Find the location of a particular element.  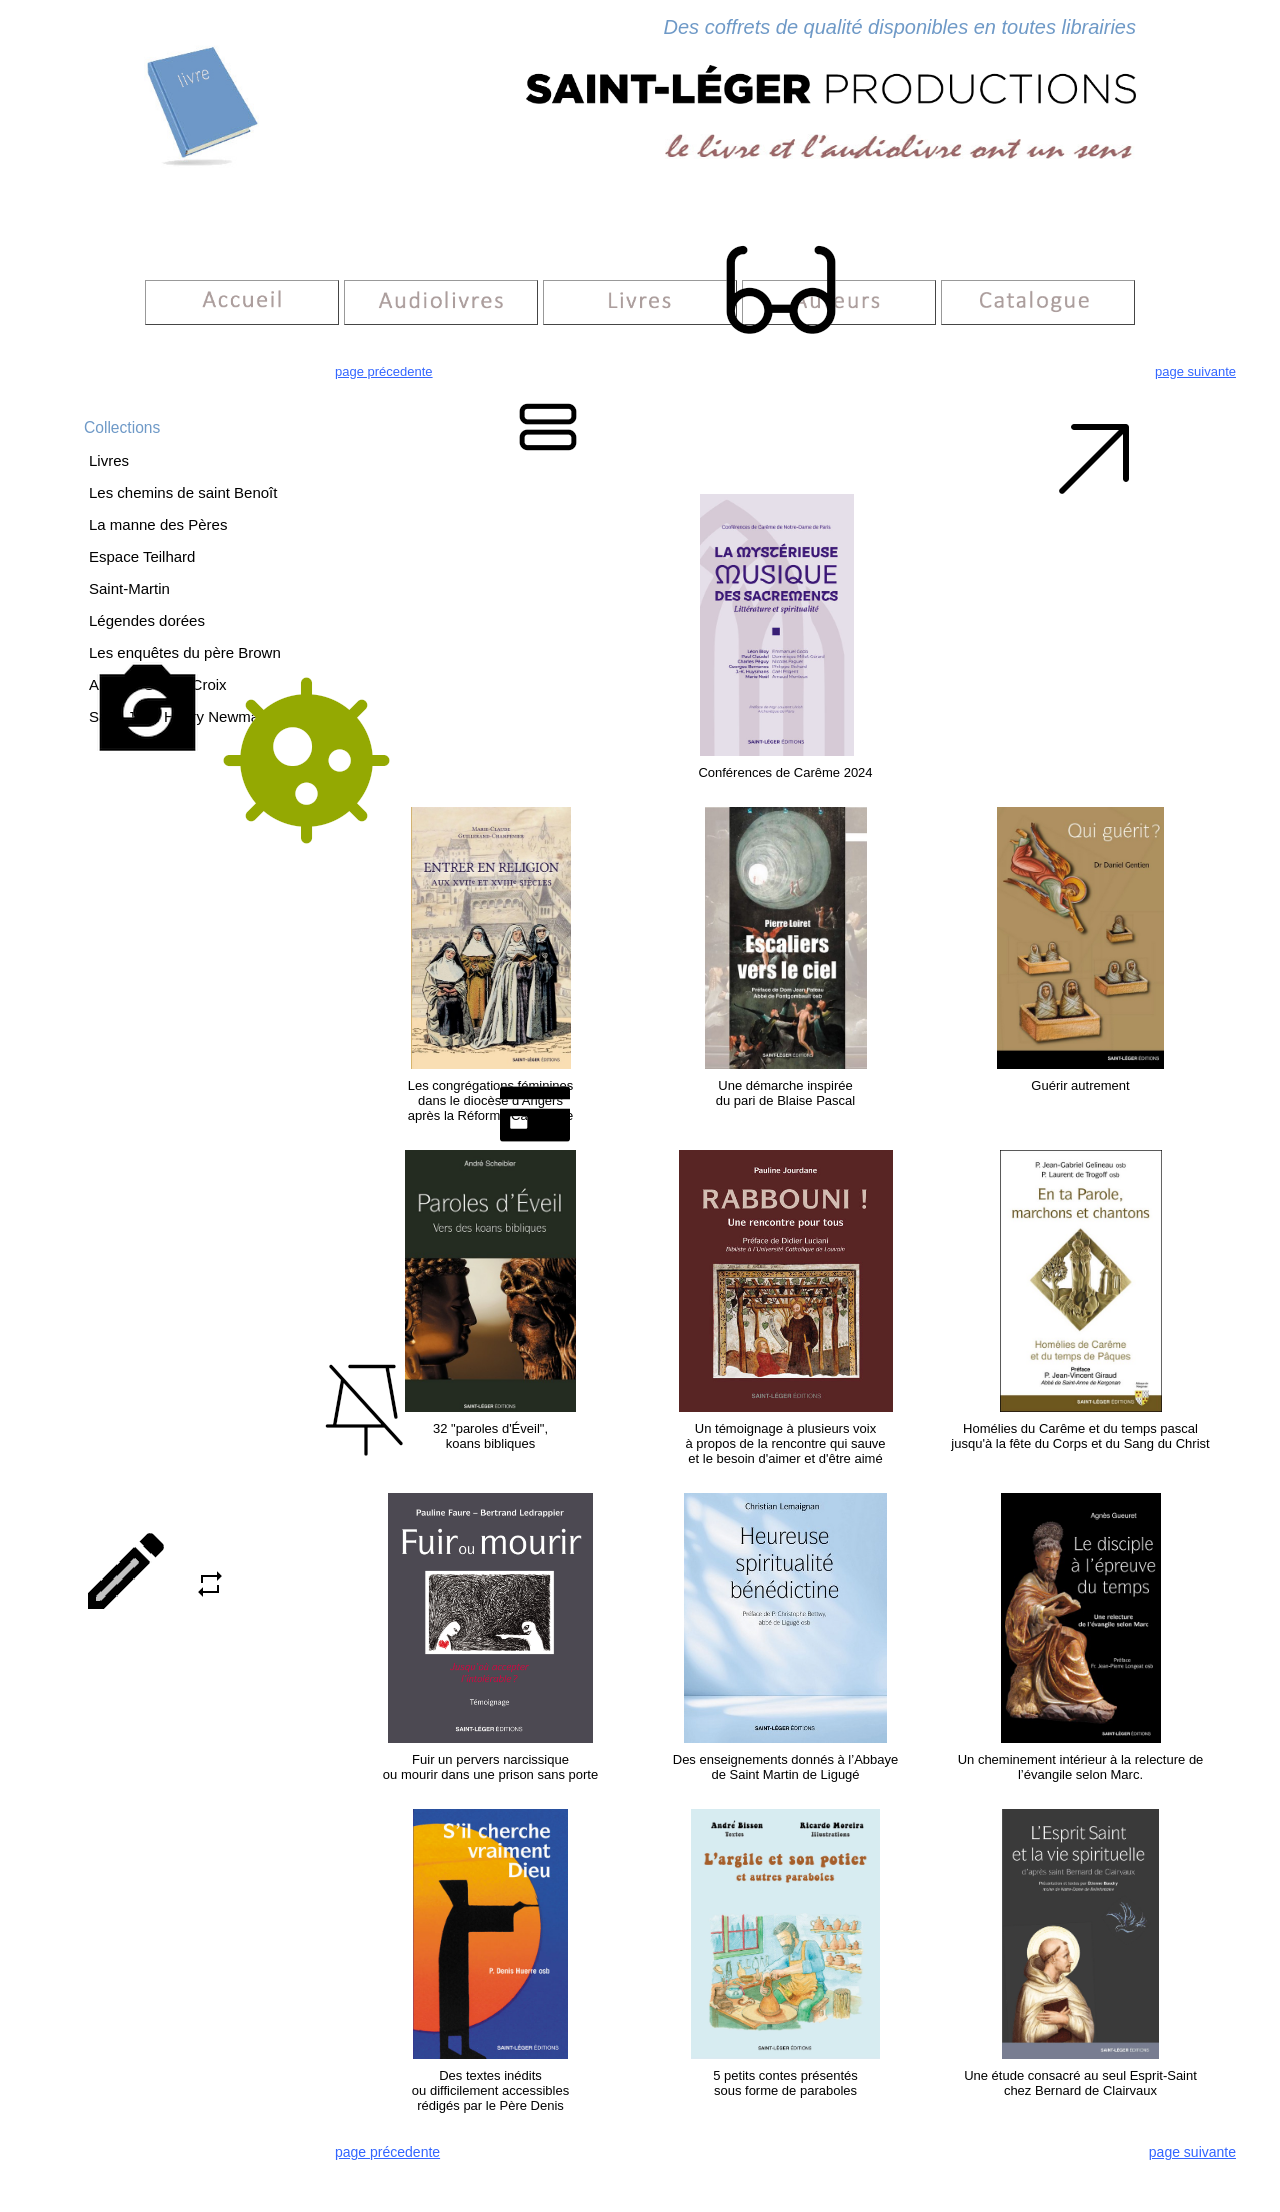

open link in new tab or window is located at coordinates (1094, 459).